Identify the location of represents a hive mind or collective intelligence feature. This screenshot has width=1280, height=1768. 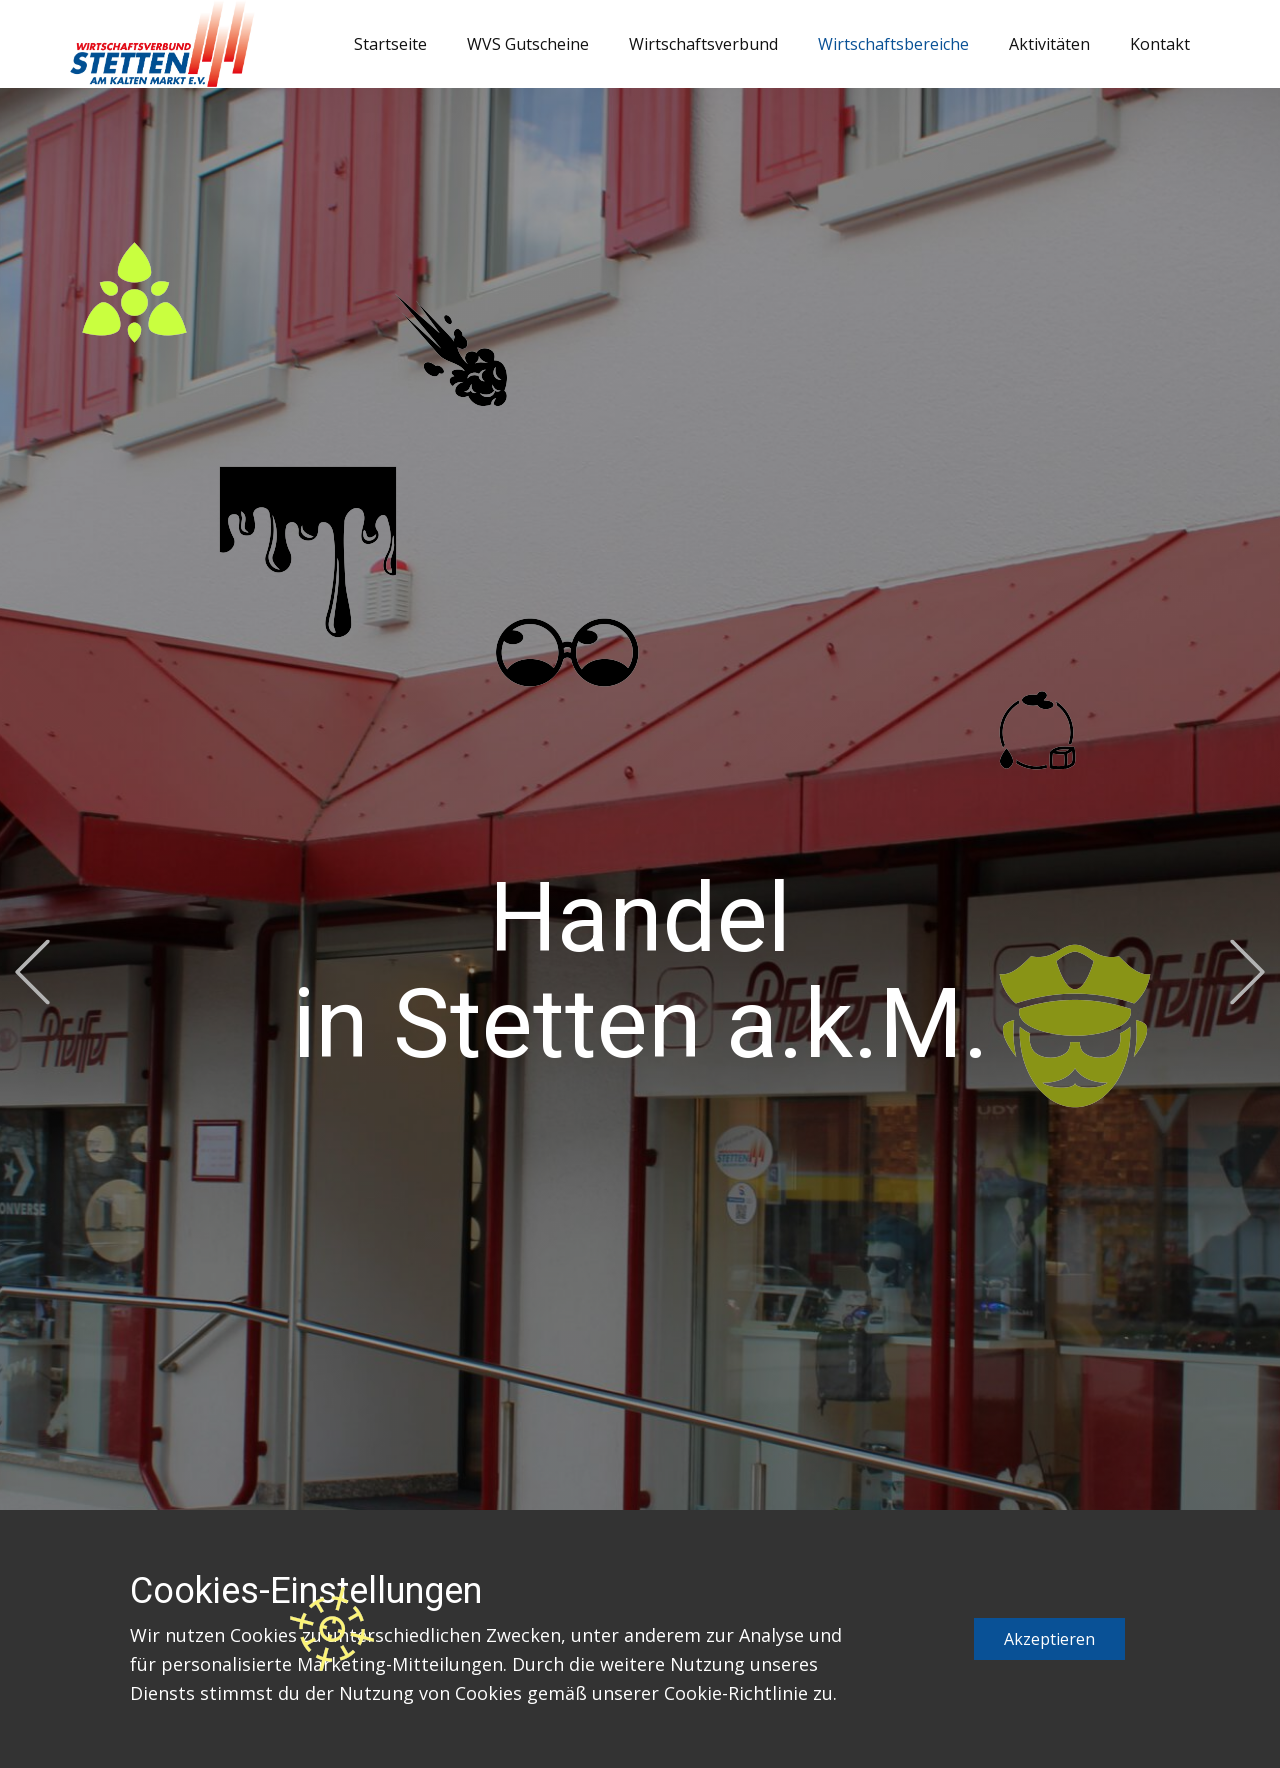
(134, 292).